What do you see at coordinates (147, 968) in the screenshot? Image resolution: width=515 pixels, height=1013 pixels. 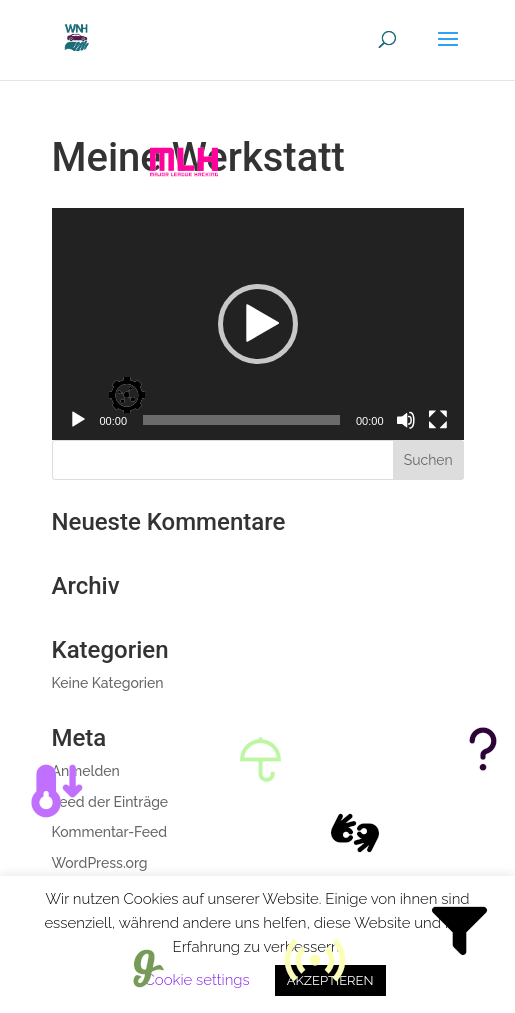 I see `glide app logo` at bounding box center [147, 968].